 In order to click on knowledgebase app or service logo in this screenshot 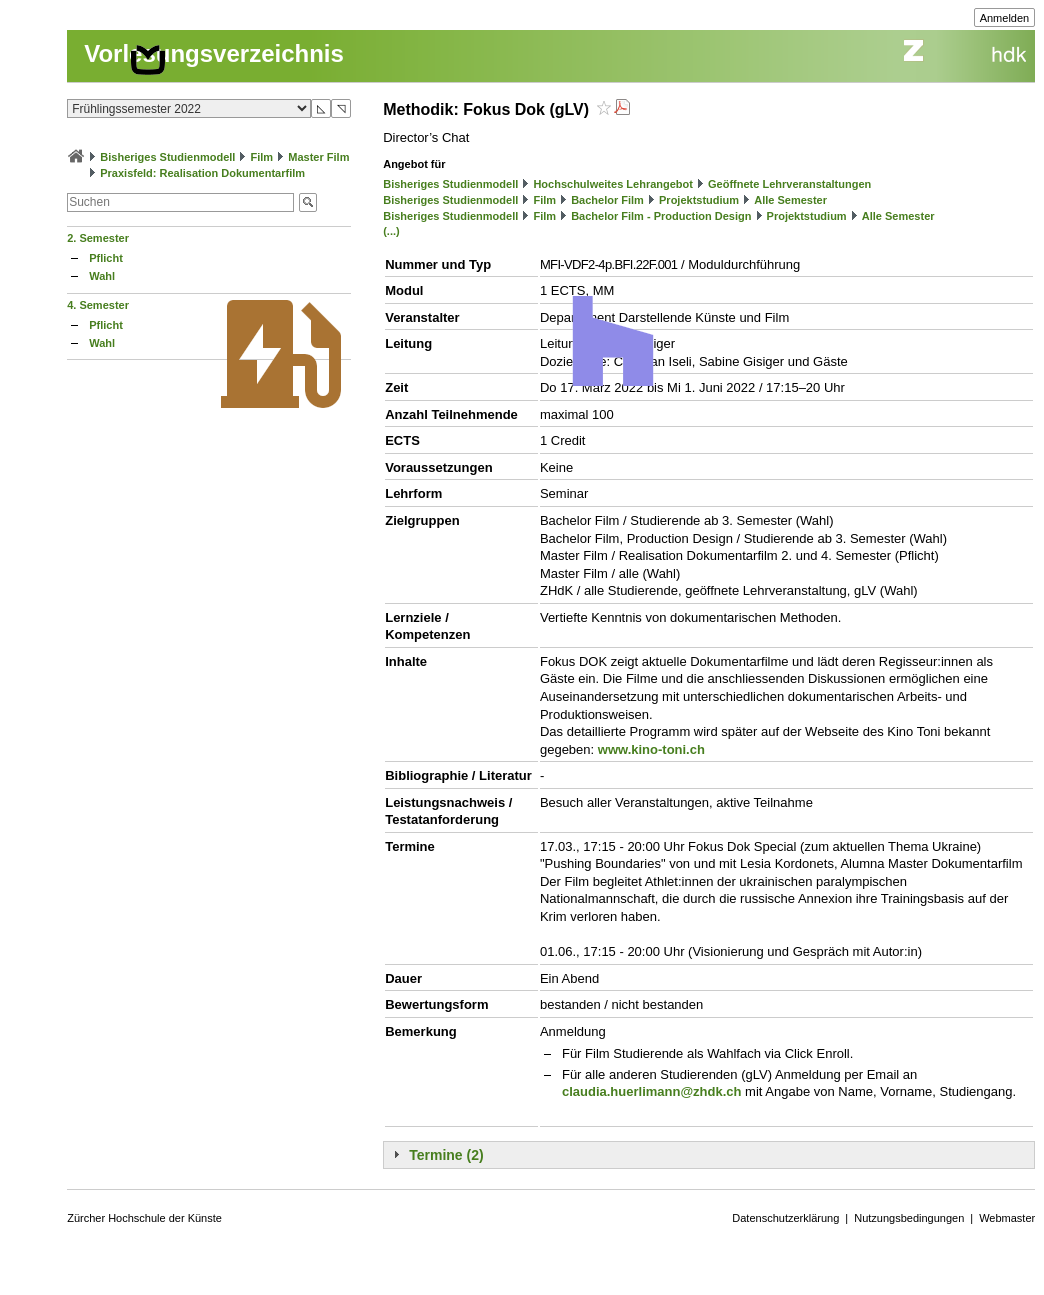, I will do `click(148, 60)`.